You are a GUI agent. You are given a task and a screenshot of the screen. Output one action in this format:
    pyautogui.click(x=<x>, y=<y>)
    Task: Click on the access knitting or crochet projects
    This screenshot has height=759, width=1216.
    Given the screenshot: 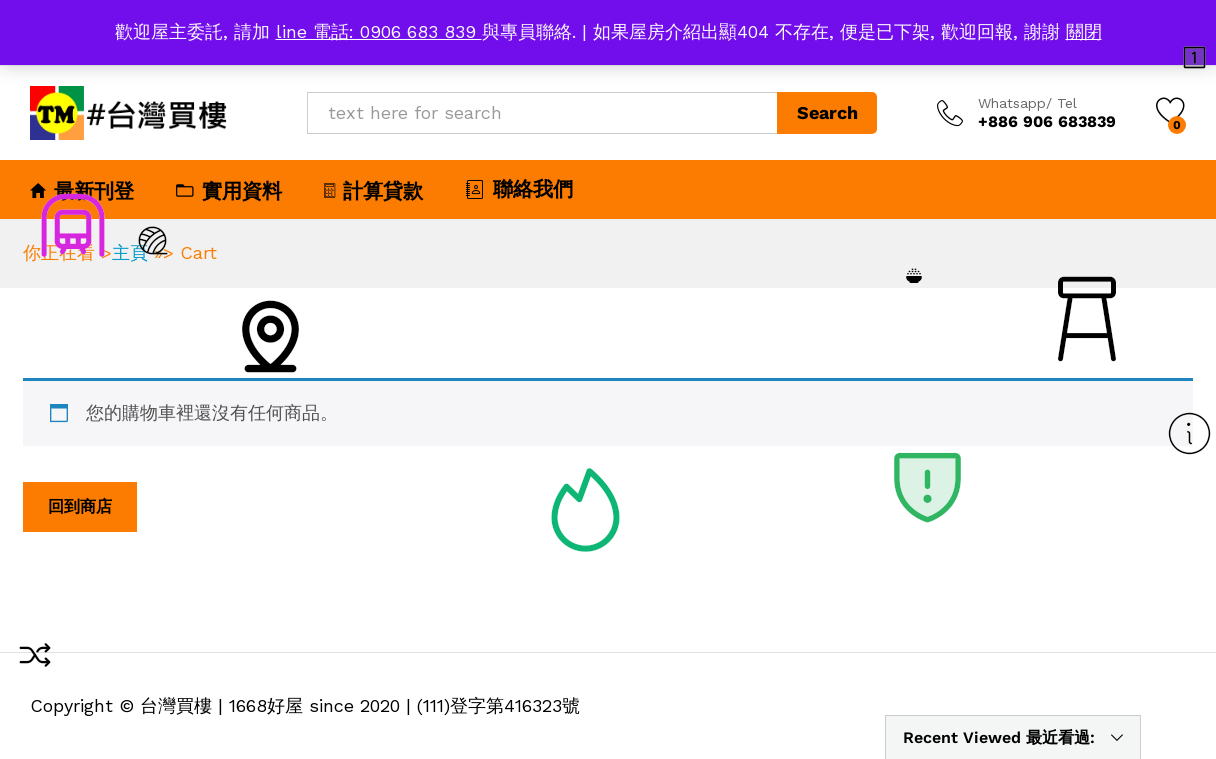 What is the action you would take?
    pyautogui.click(x=152, y=240)
    